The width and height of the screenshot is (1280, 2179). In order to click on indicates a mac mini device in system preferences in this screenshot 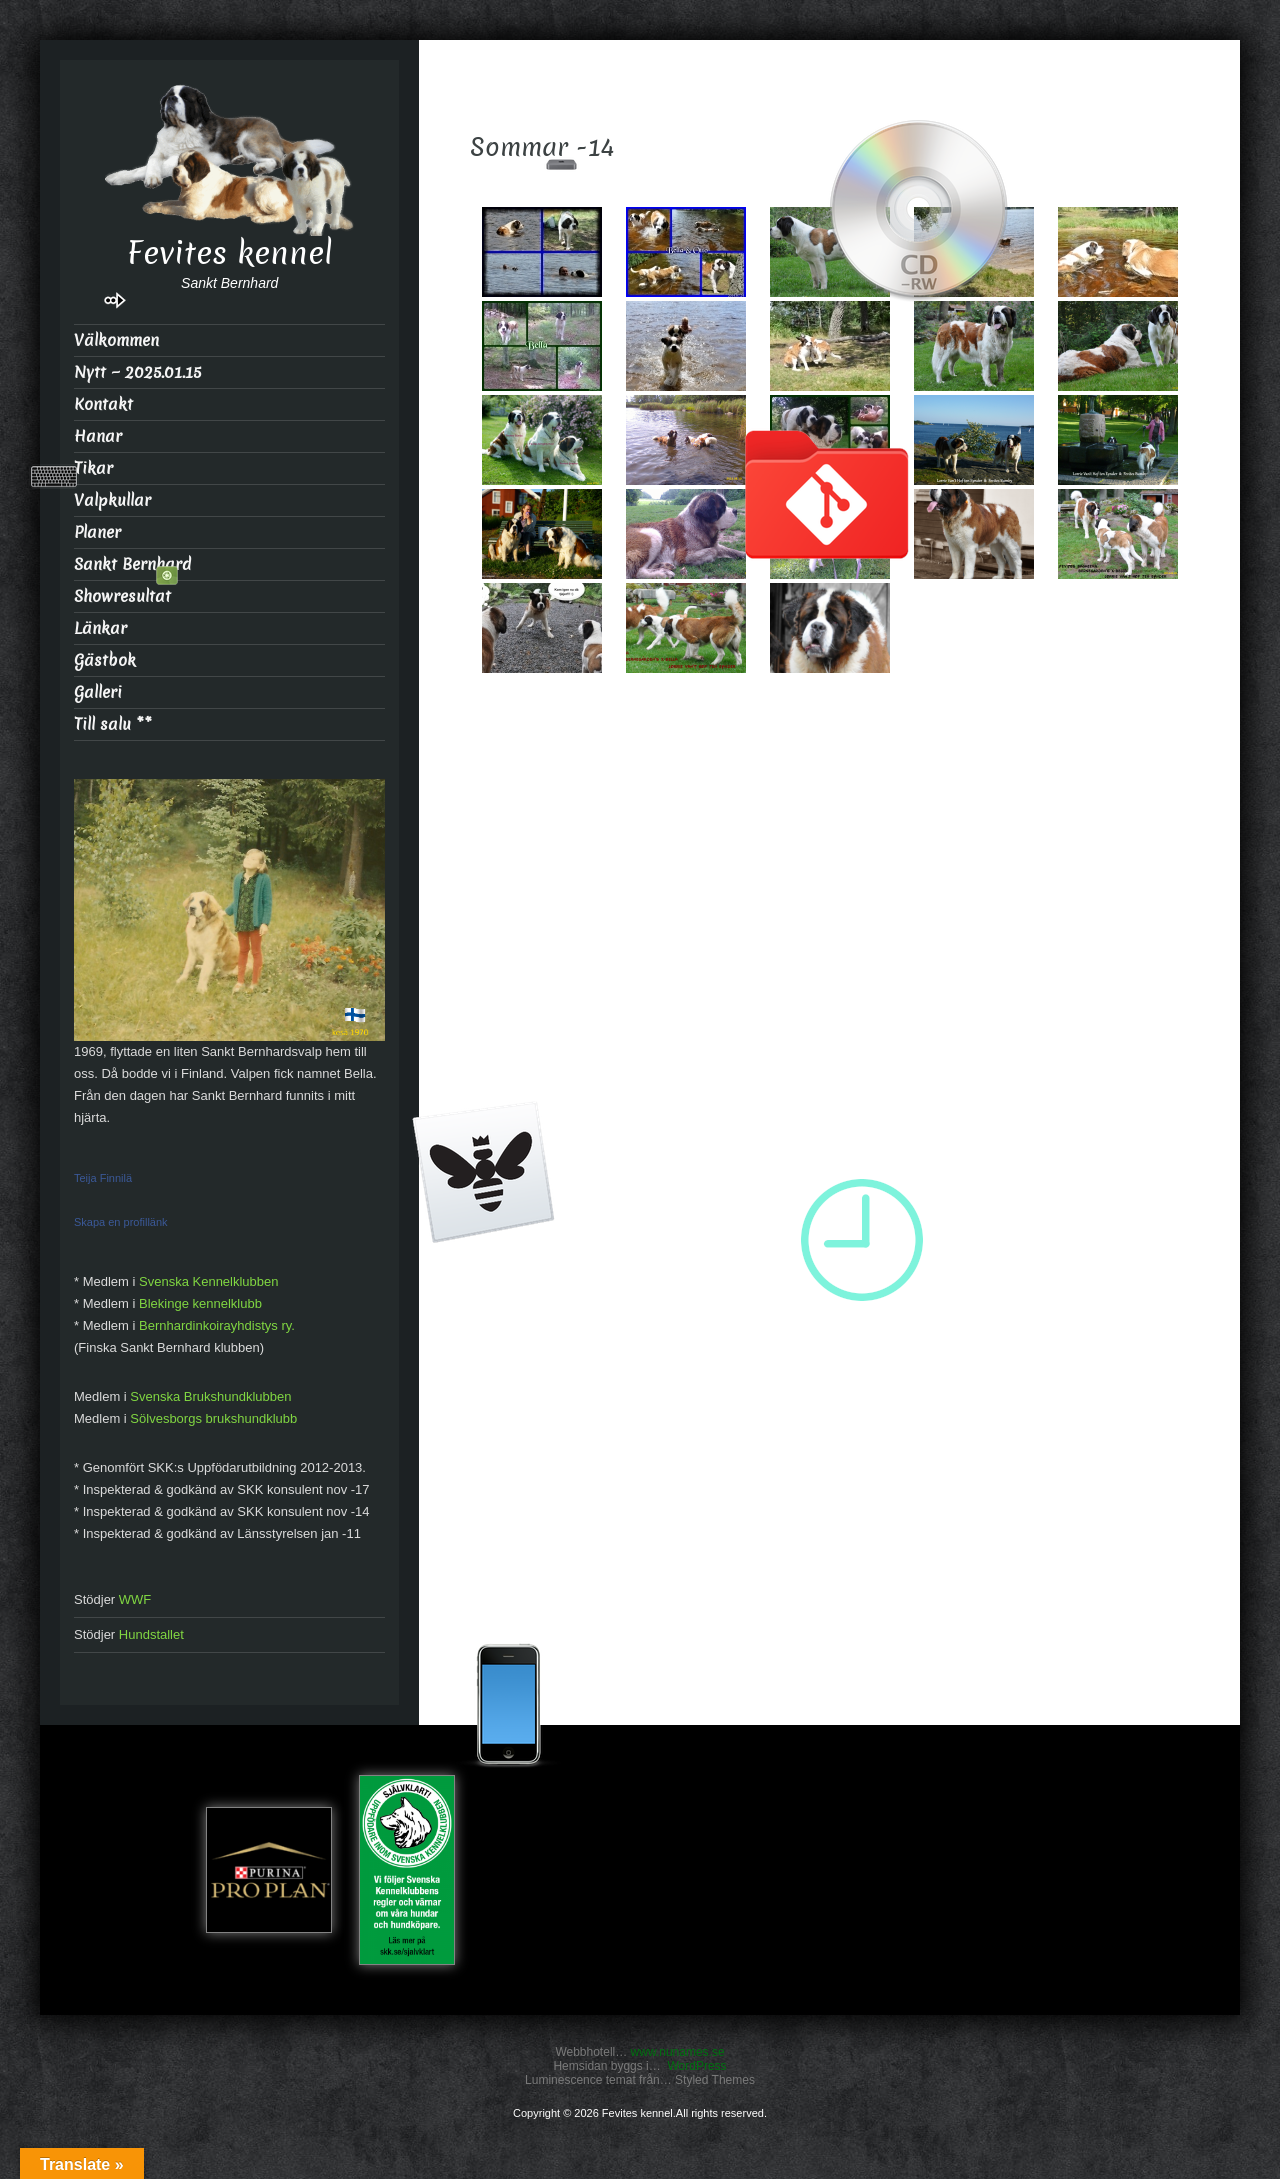, I will do `click(561, 164)`.